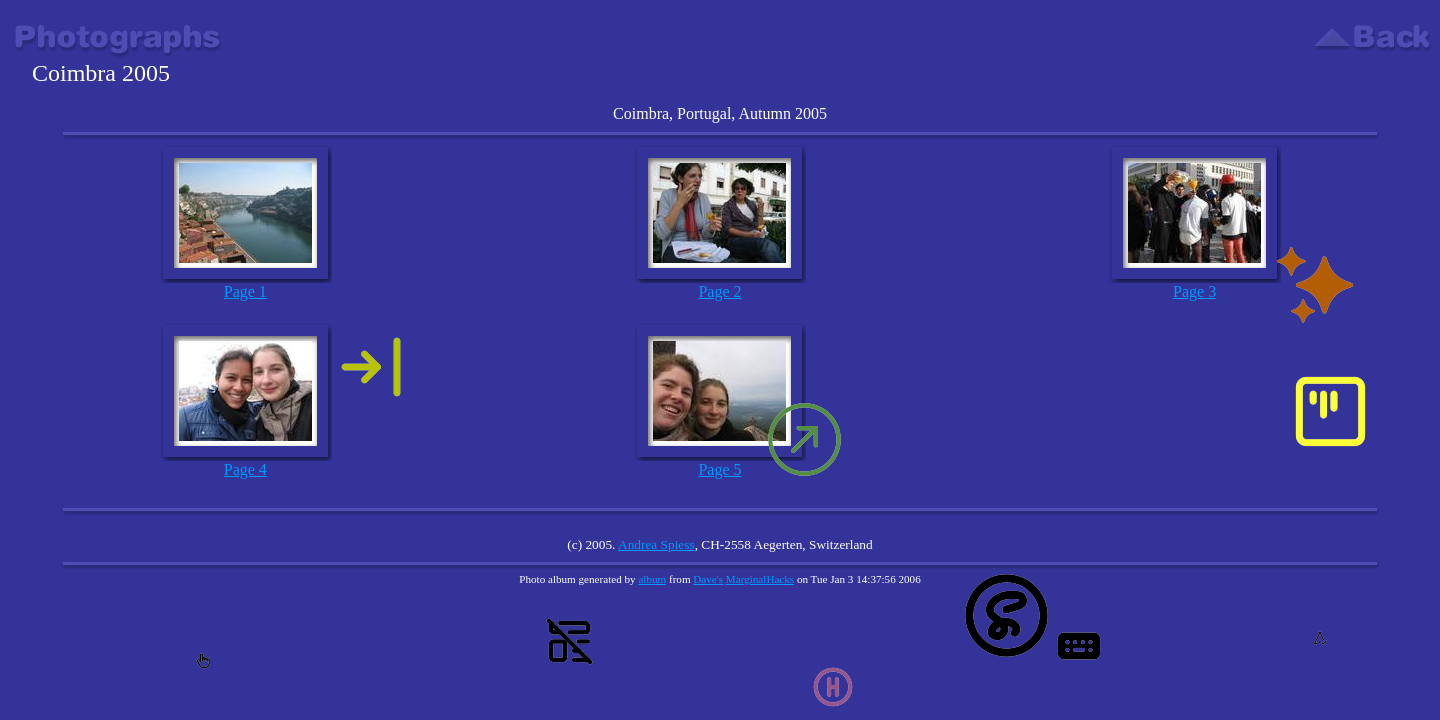 This screenshot has height=720, width=1440. What do you see at coordinates (1320, 638) in the screenshot?
I see `location or destination confirmed` at bounding box center [1320, 638].